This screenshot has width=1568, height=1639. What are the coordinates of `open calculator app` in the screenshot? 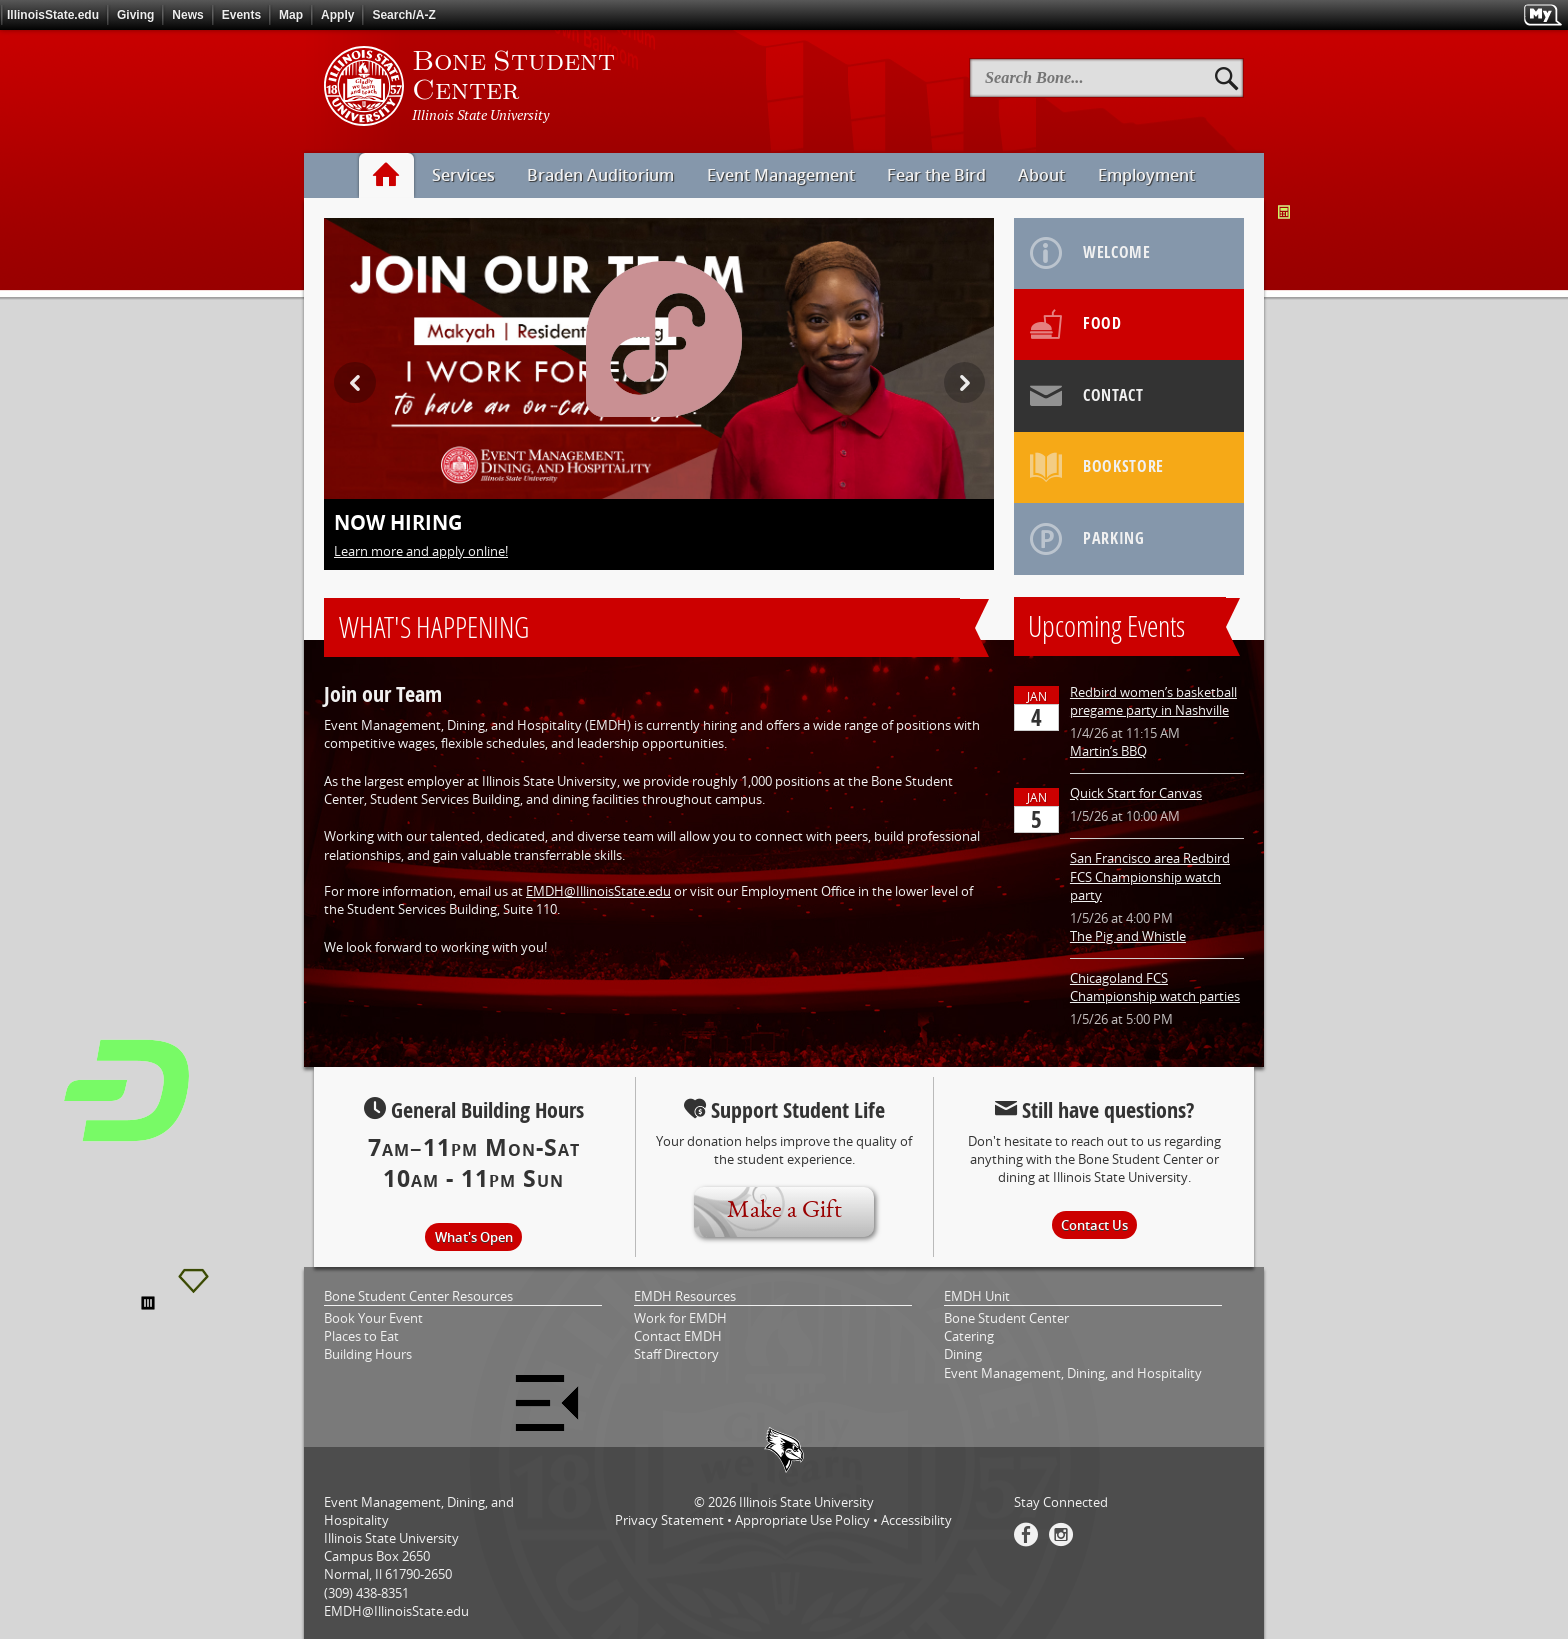 It's located at (1284, 212).